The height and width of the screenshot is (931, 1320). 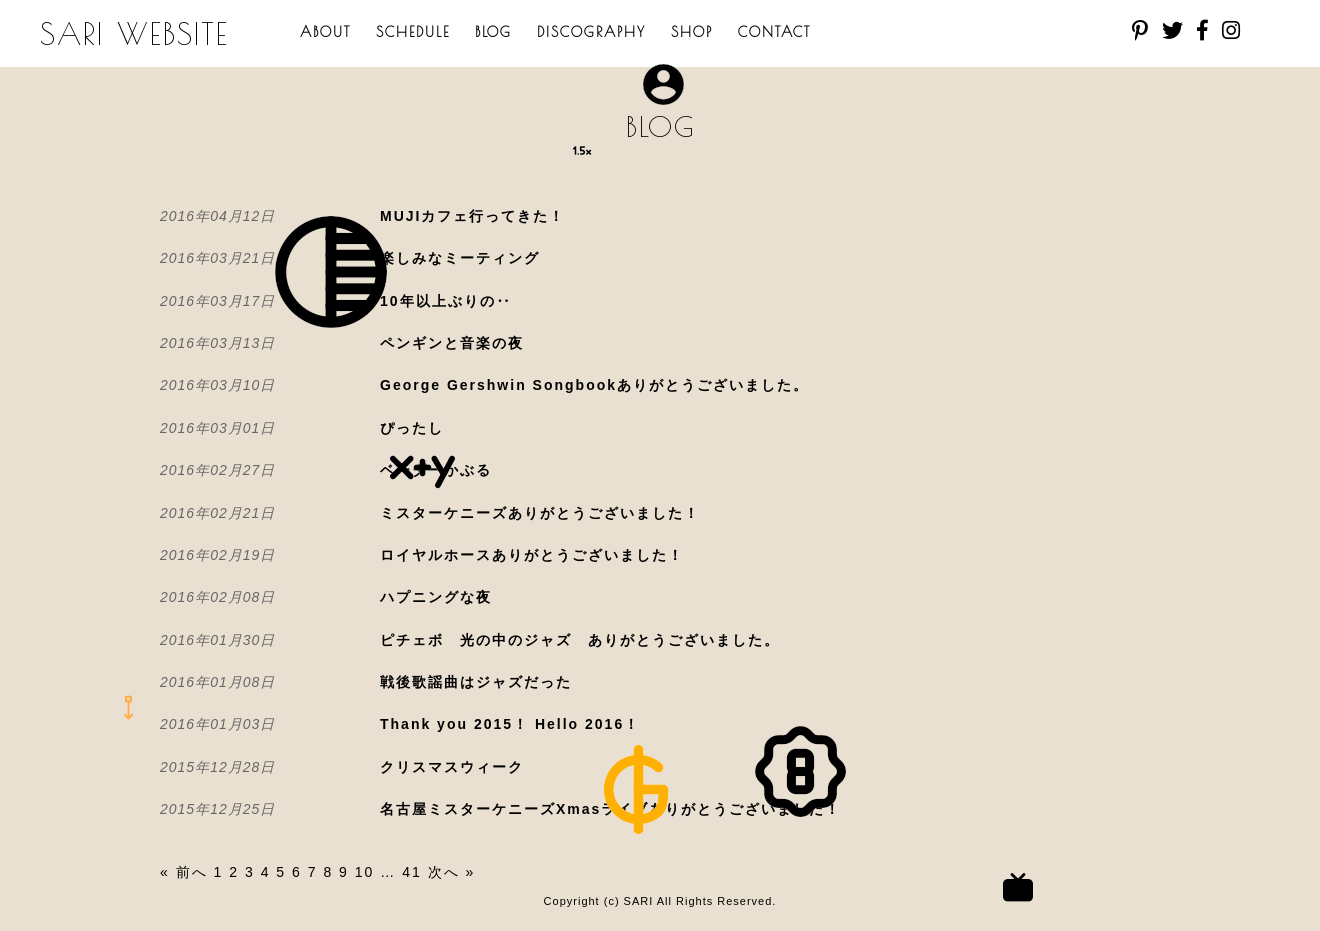 I want to click on set playback speed to 1.5x, so click(x=582, y=150).